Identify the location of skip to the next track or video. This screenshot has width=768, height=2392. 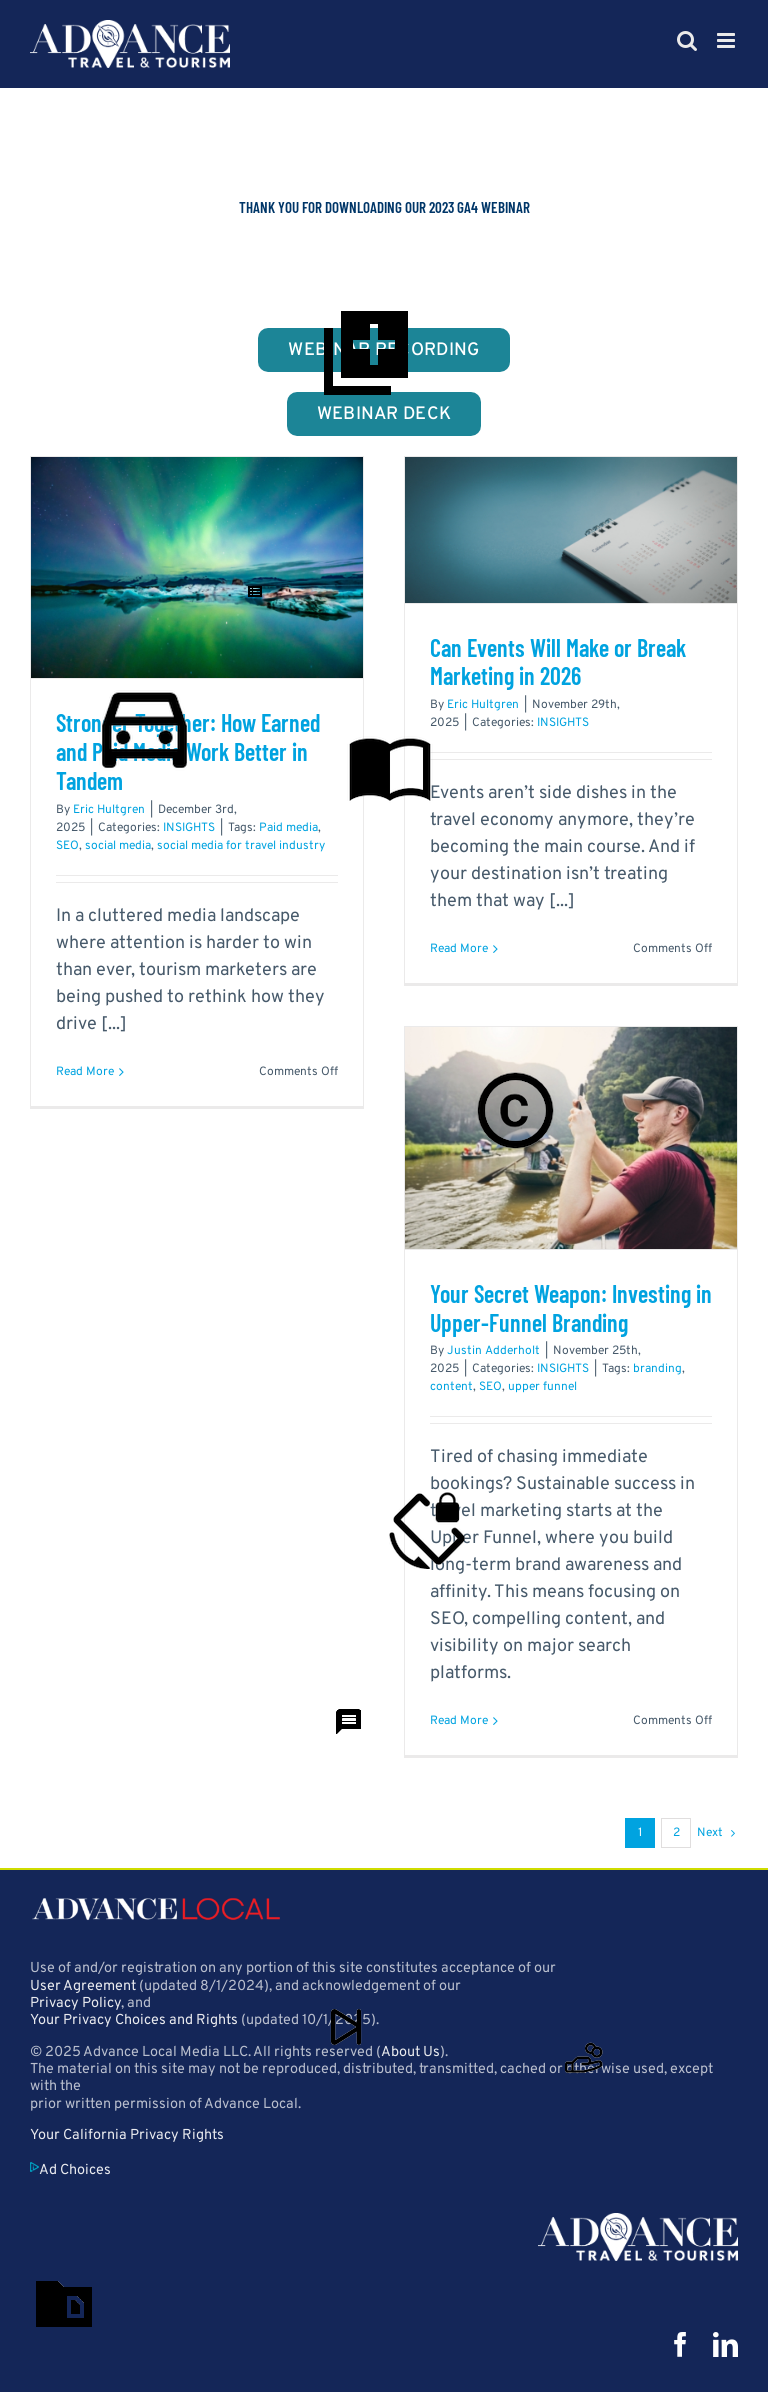
(346, 2027).